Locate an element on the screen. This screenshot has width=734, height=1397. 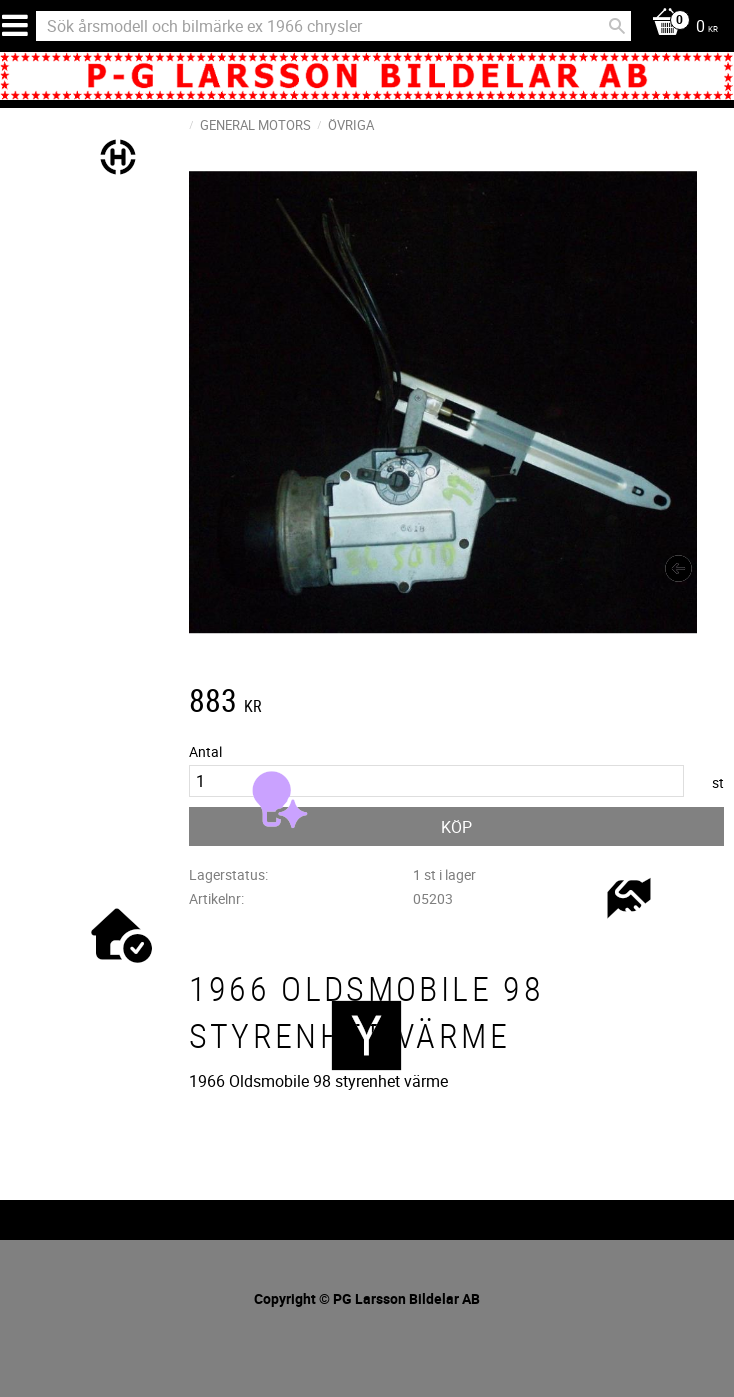
home verification complete is located at coordinates (120, 934).